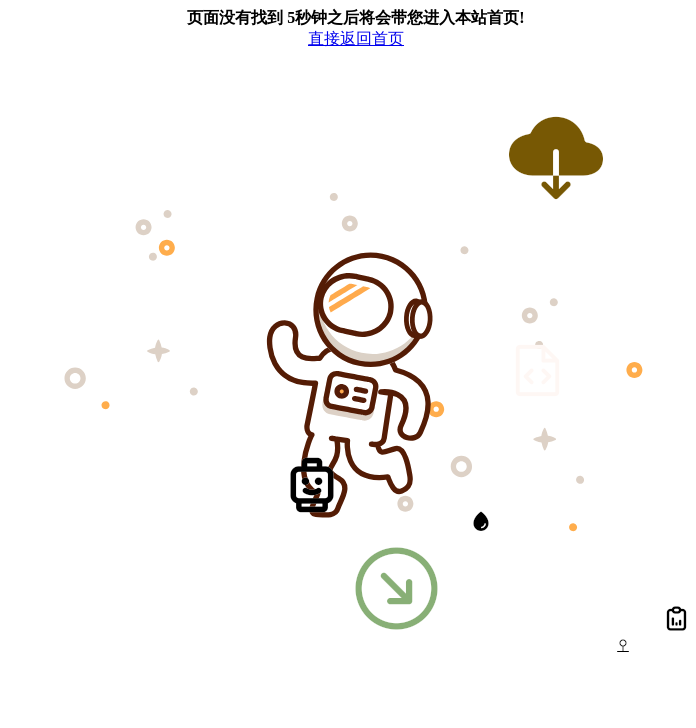 The image size is (696, 728). I want to click on view analytics report, so click(676, 618).